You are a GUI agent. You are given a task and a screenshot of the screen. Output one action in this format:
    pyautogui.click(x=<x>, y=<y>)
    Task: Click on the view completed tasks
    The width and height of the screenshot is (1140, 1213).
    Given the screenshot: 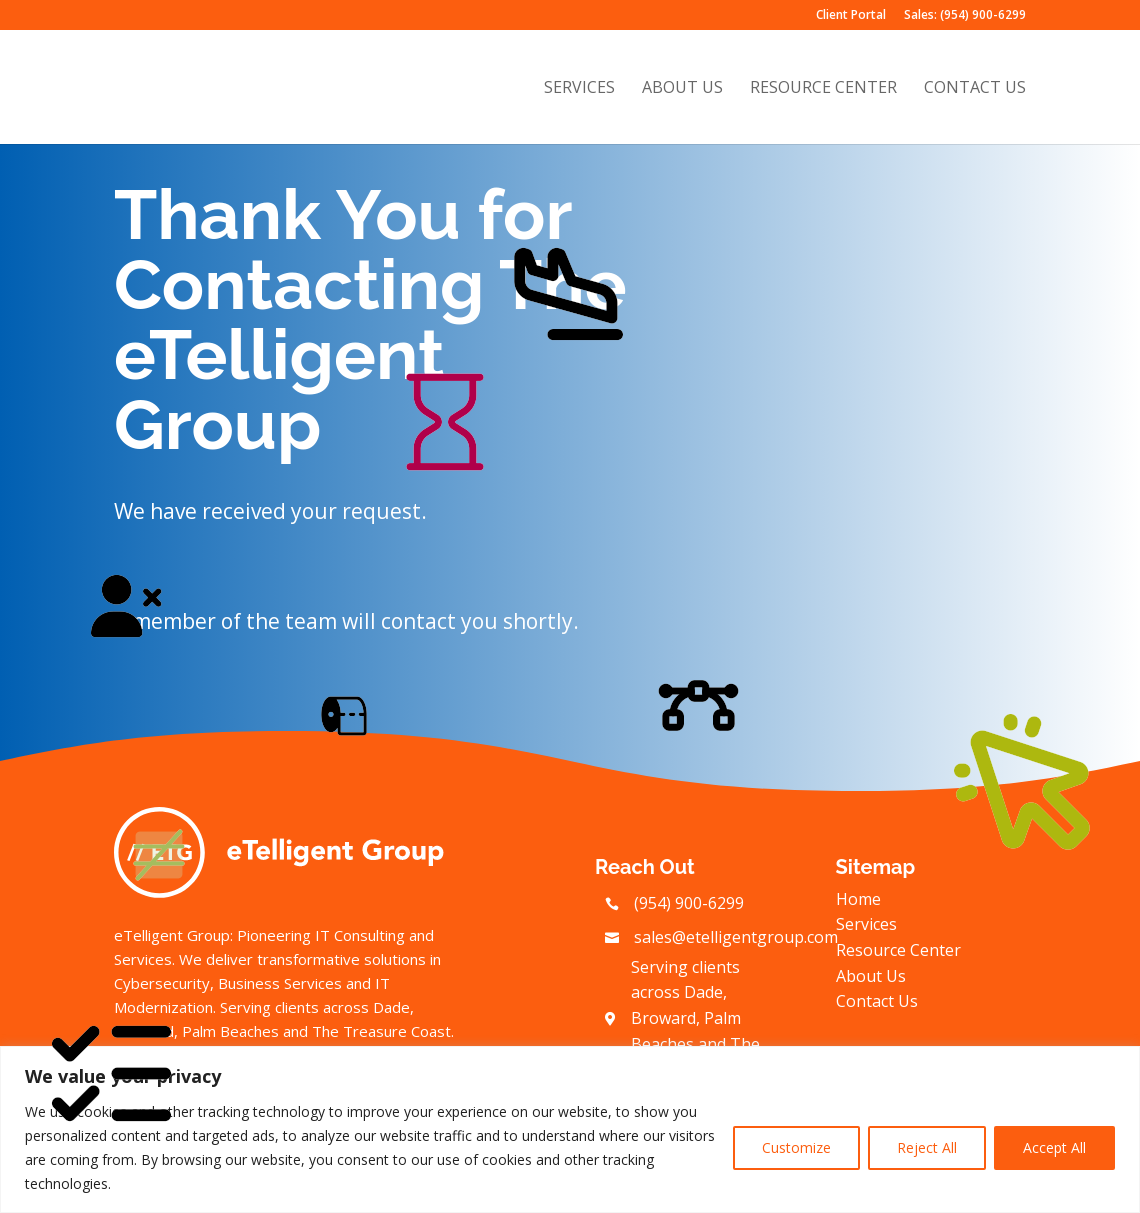 What is the action you would take?
    pyautogui.click(x=111, y=1073)
    